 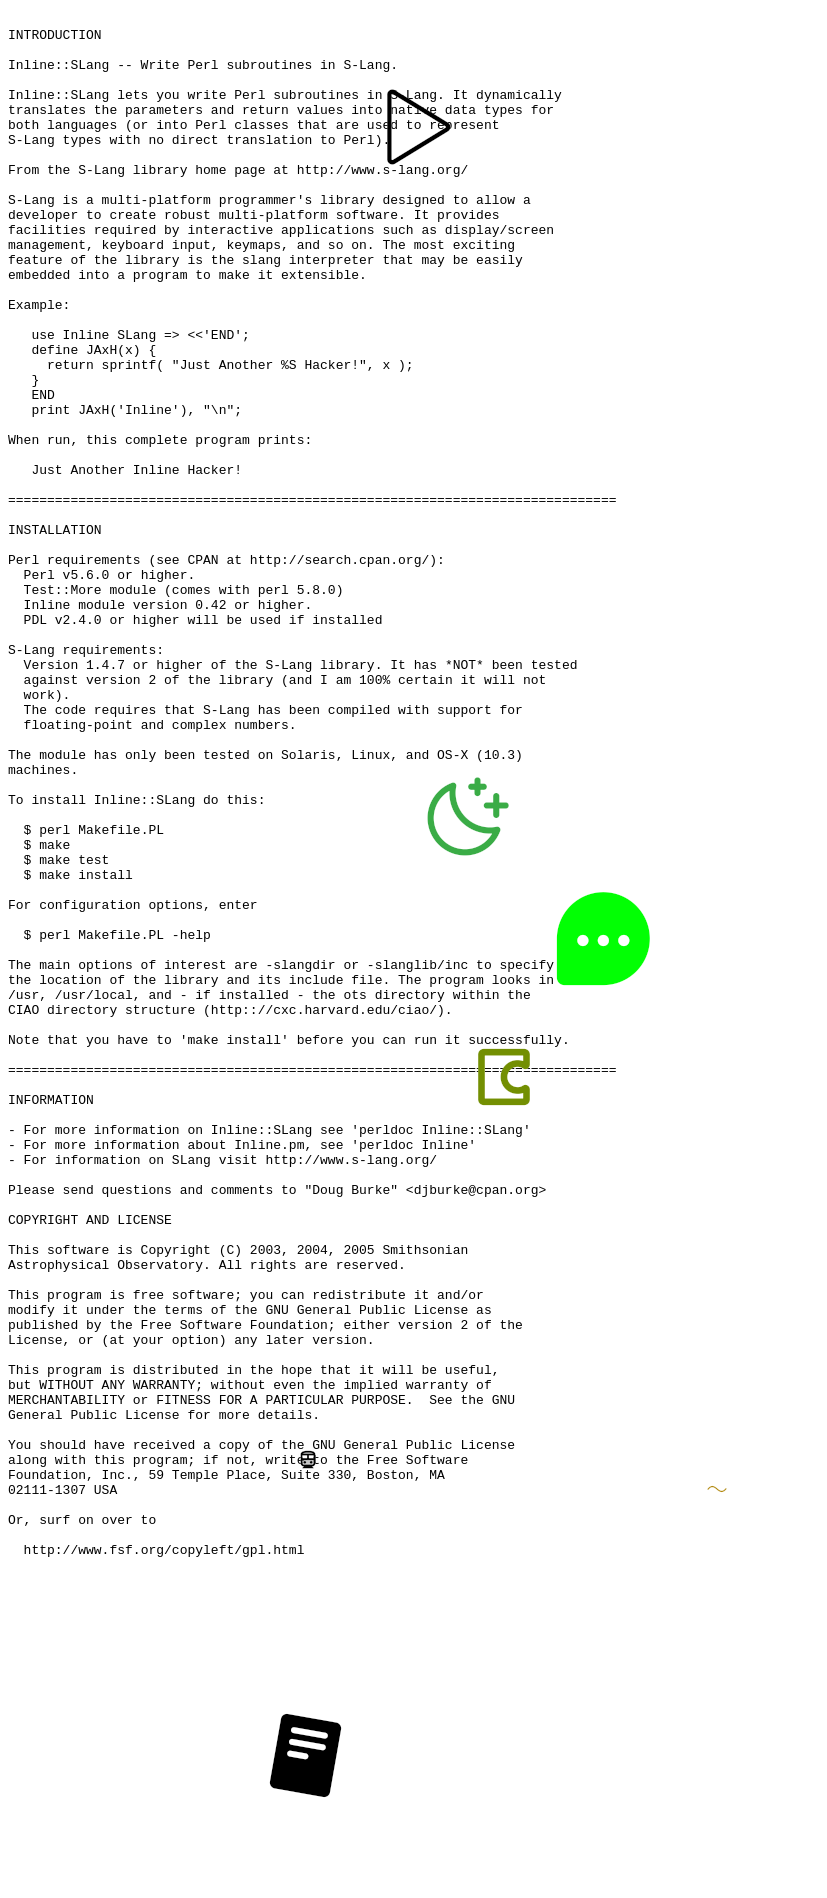 I want to click on enable dark mode or night theme, so click(x=465, y=818).